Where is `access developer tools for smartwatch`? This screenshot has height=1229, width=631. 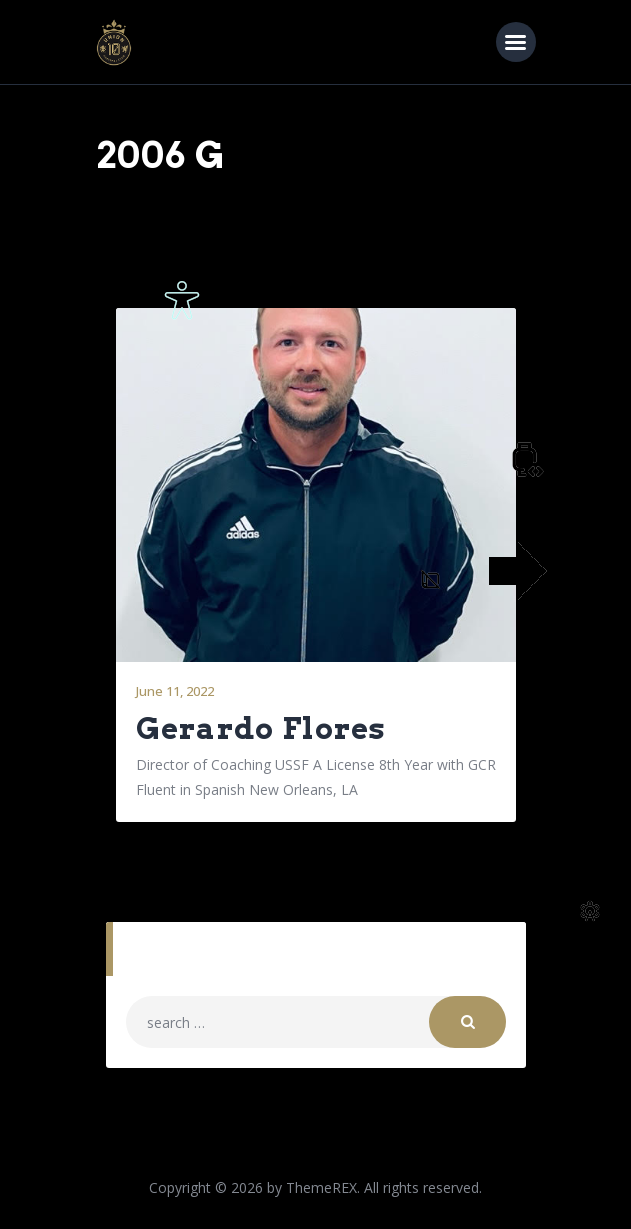 access developer tools for smartwatch is located at coordinates (524, 459).